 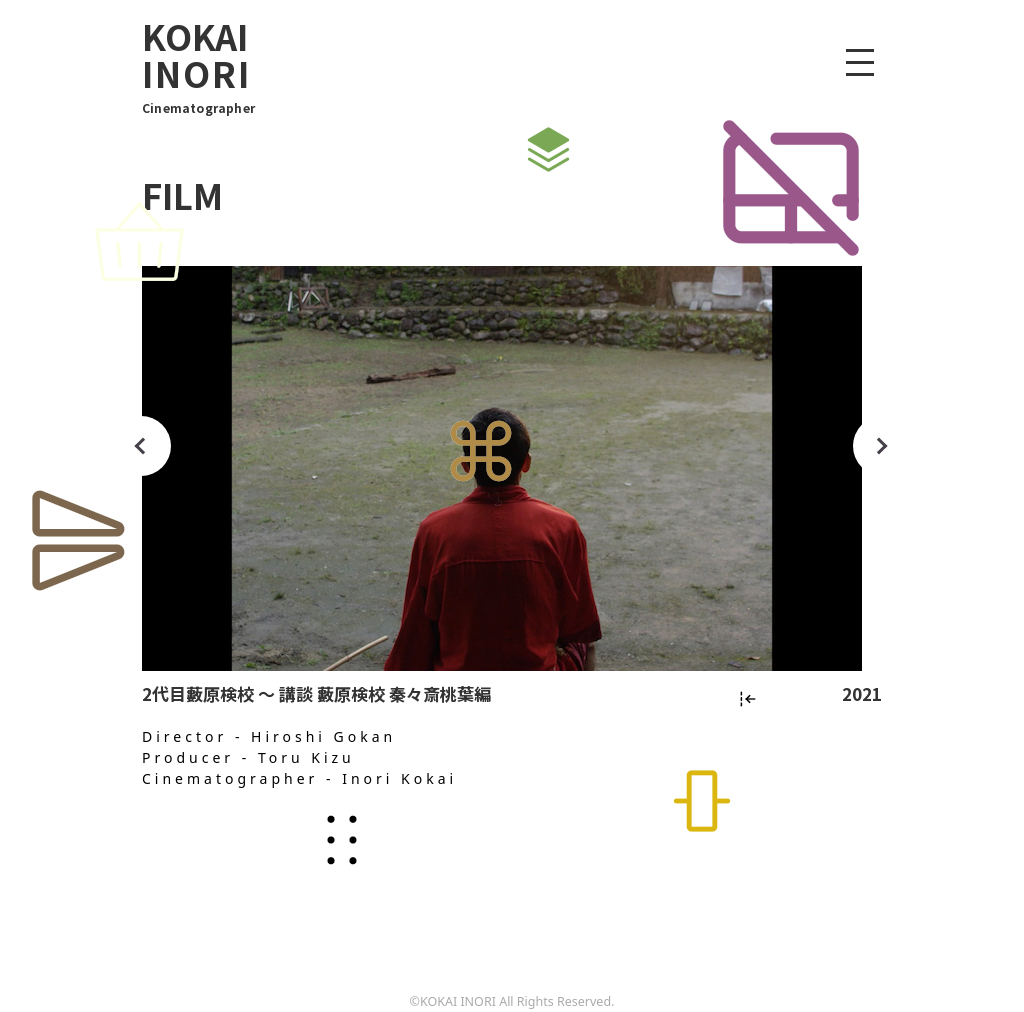 What do you see at coordinates (342, 840) in the screenshot?
I see `drag to reorder items` at bounding box center [342, 840].